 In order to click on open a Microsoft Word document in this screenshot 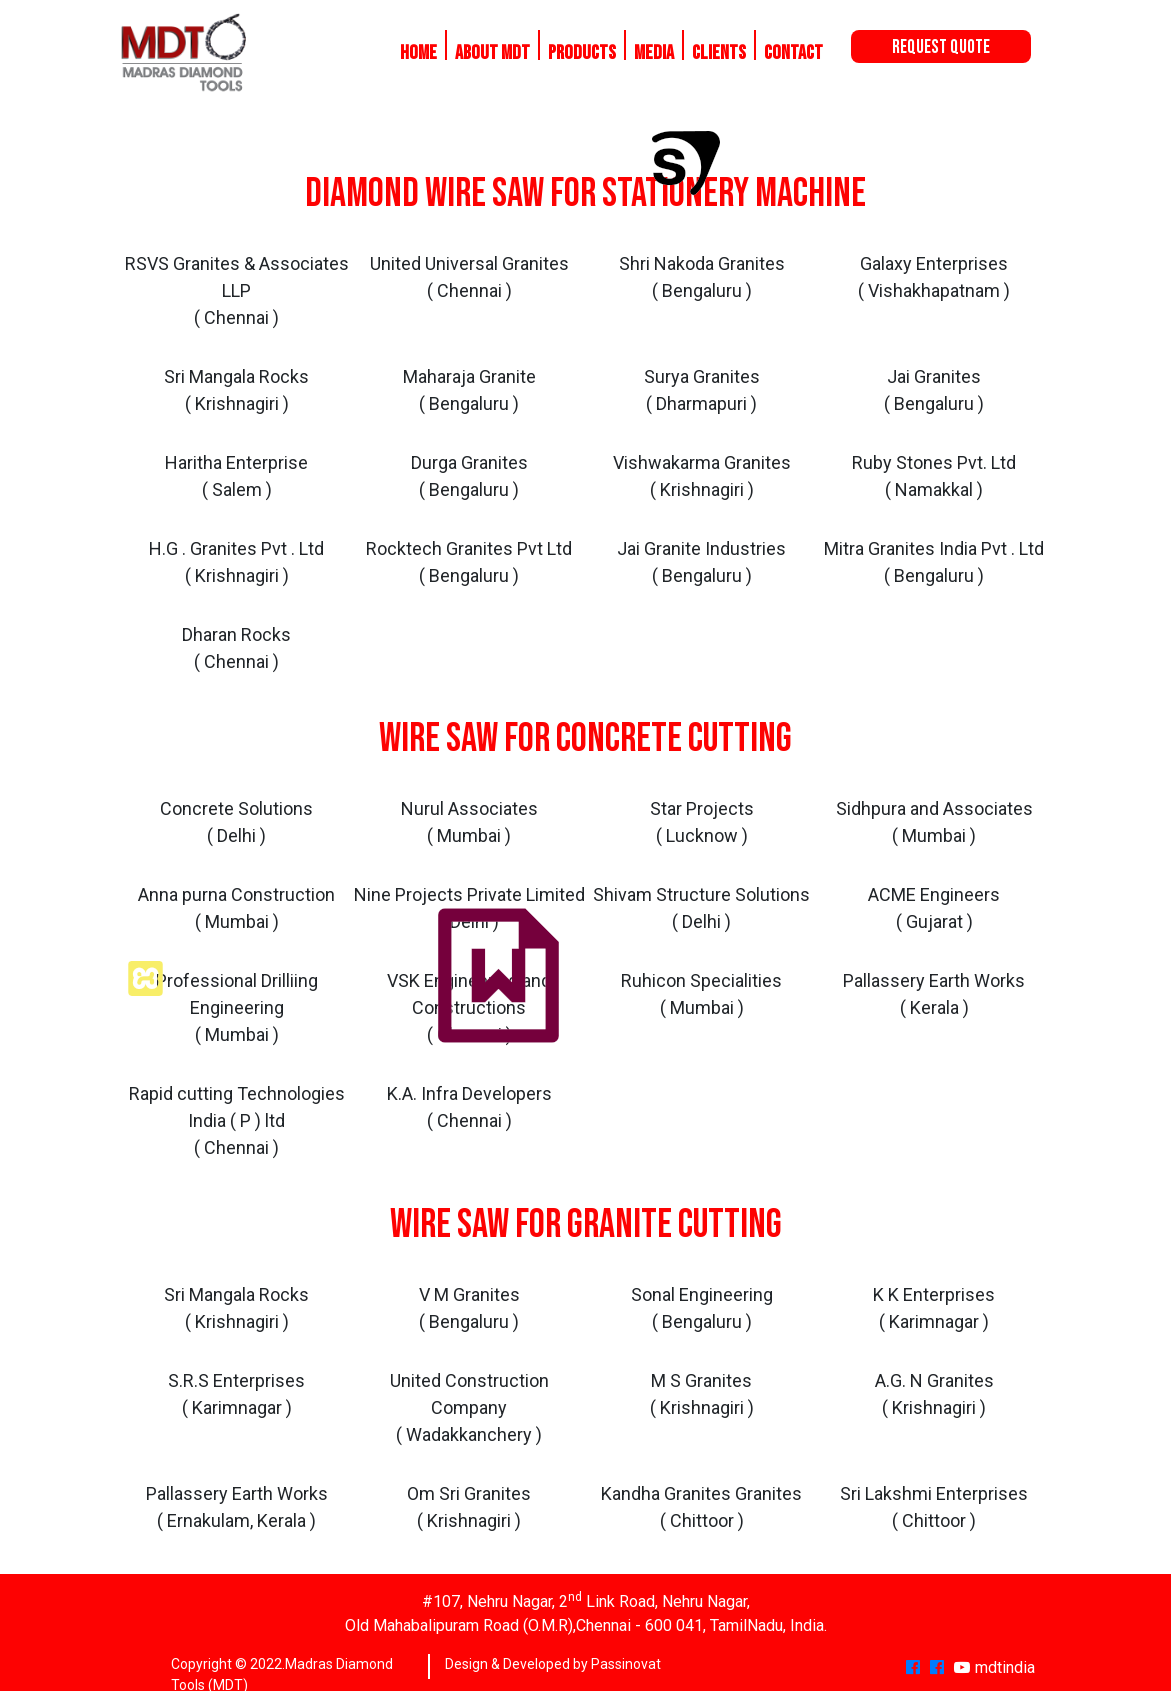, I will do `click(498, 975)`.